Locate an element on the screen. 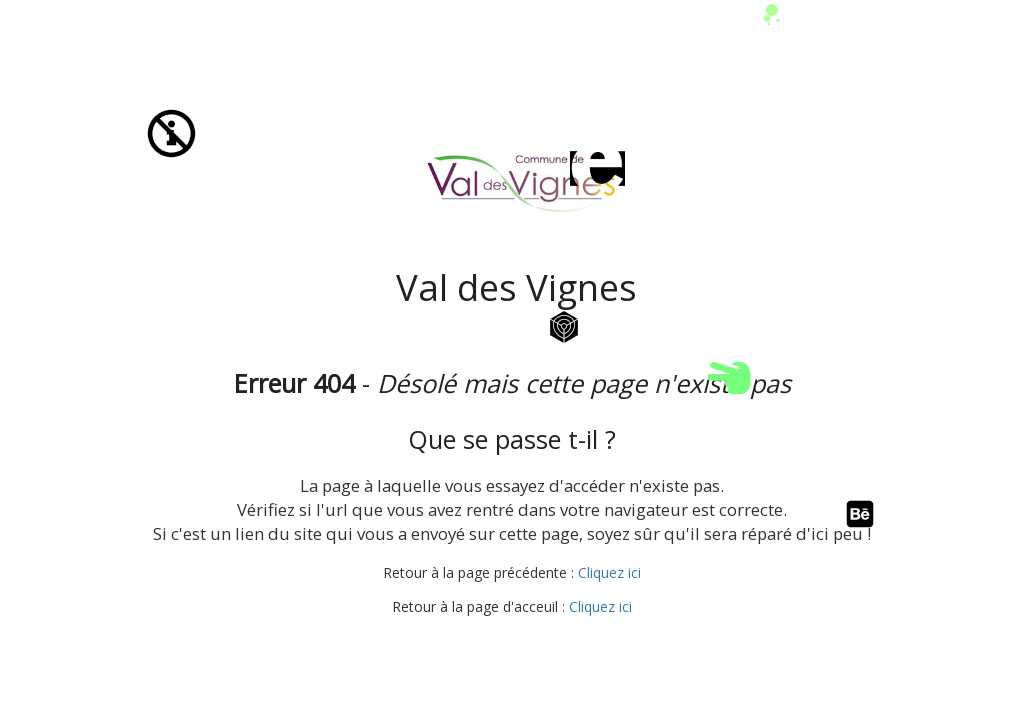 The image size is (1024, 720). information unavailable or hidden is located at coordinates (171, 133).